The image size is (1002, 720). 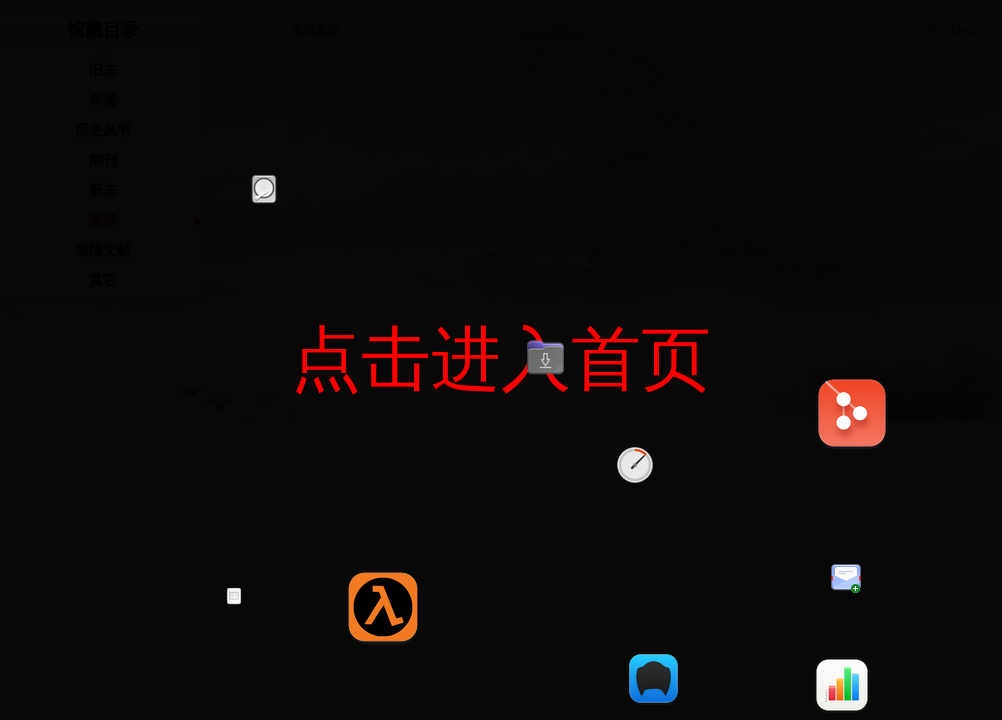 What do you see at coordinates (383, 607) in the screenshot?
I see `launch half-life game` at bounding box center [383, 607].